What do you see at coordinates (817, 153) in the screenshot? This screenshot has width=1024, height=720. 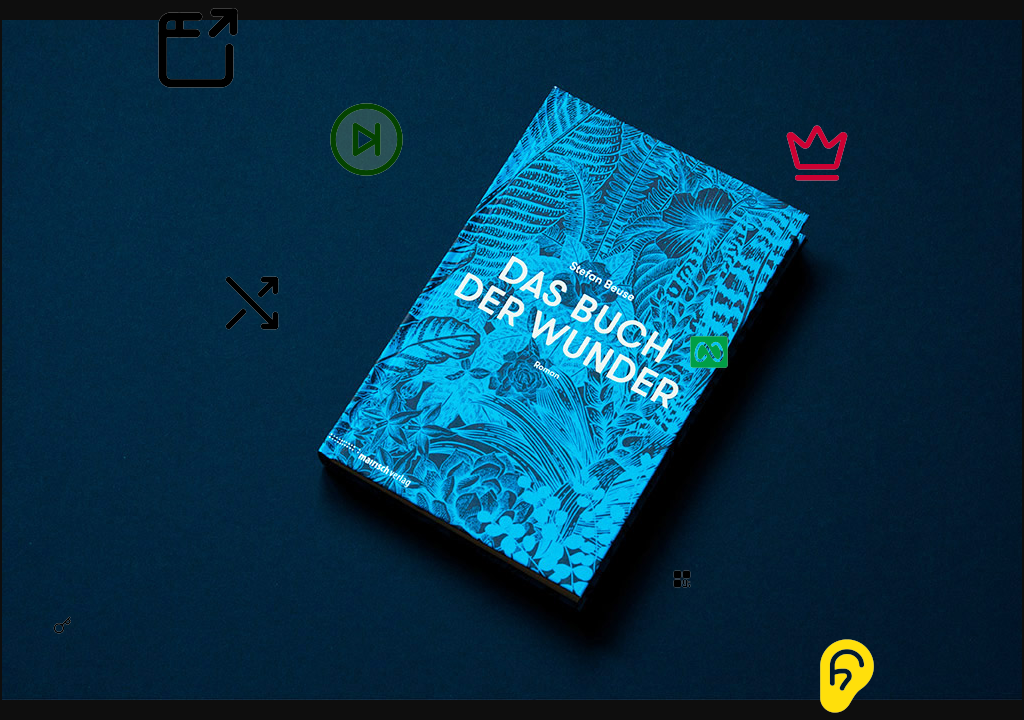 I see `indicates premium or pro membership status` at bounding box center [817, 153].